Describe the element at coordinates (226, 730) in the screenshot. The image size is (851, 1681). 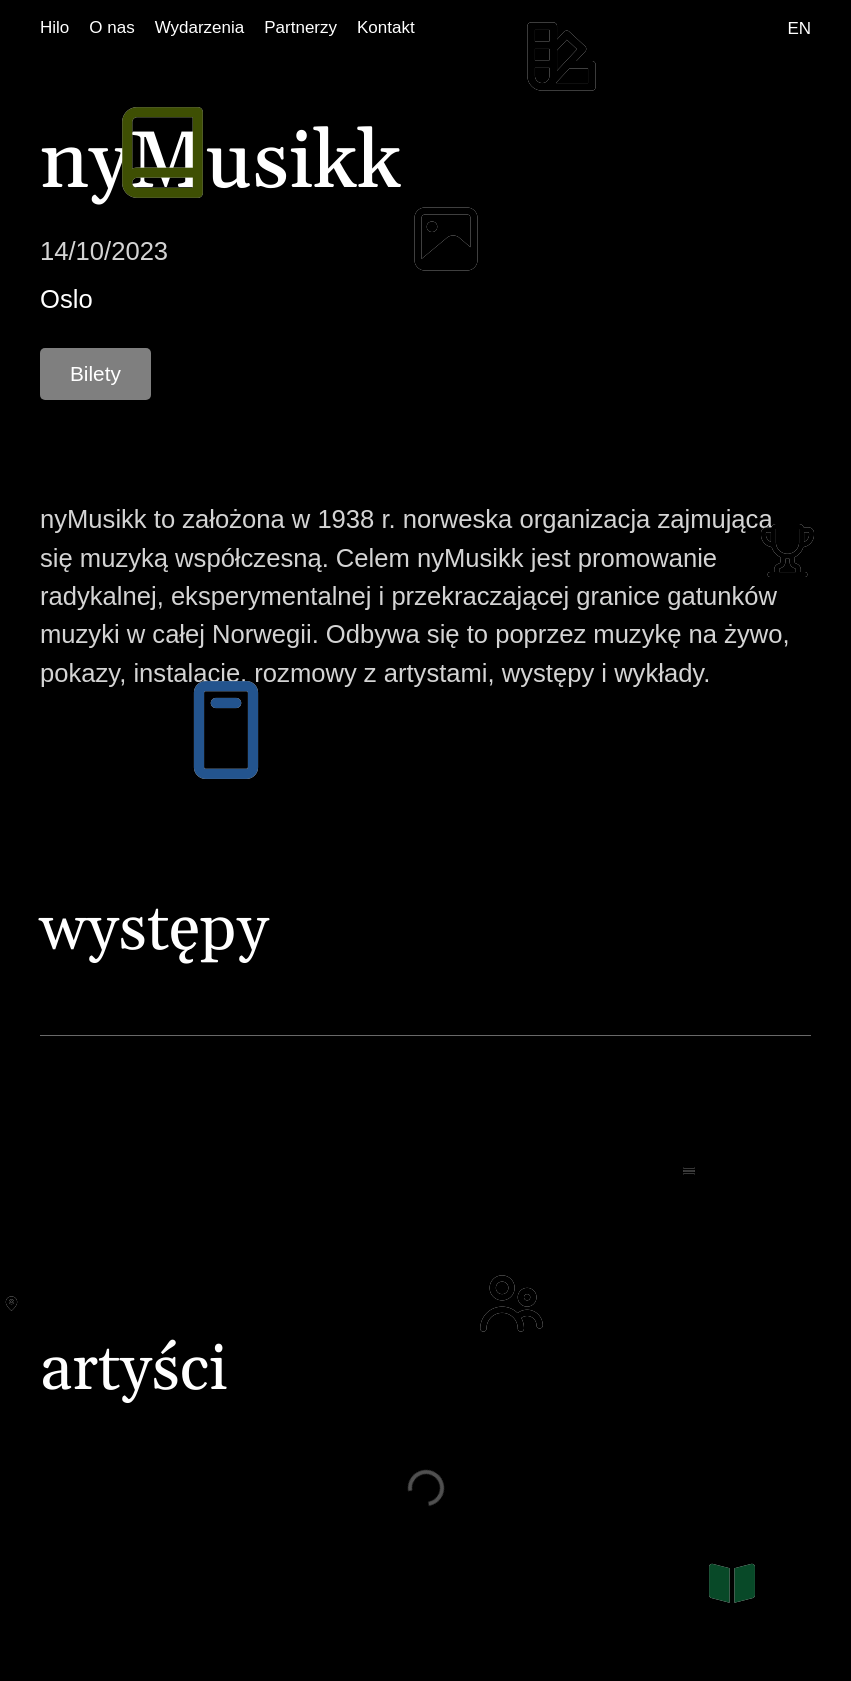
I see `mobile device speaker settings` at that location.